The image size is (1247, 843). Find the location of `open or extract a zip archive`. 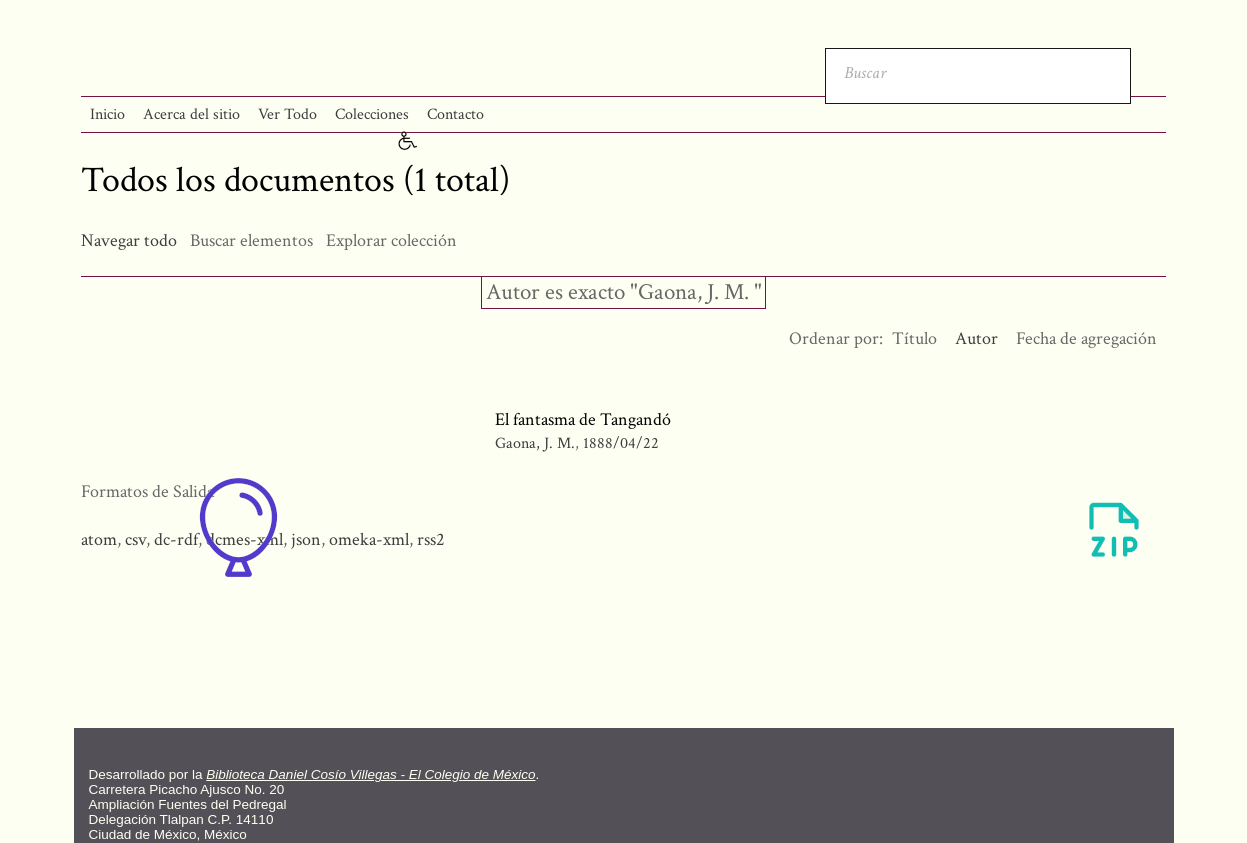

open or extract a zip archive is located at coordinates (1114, 532).